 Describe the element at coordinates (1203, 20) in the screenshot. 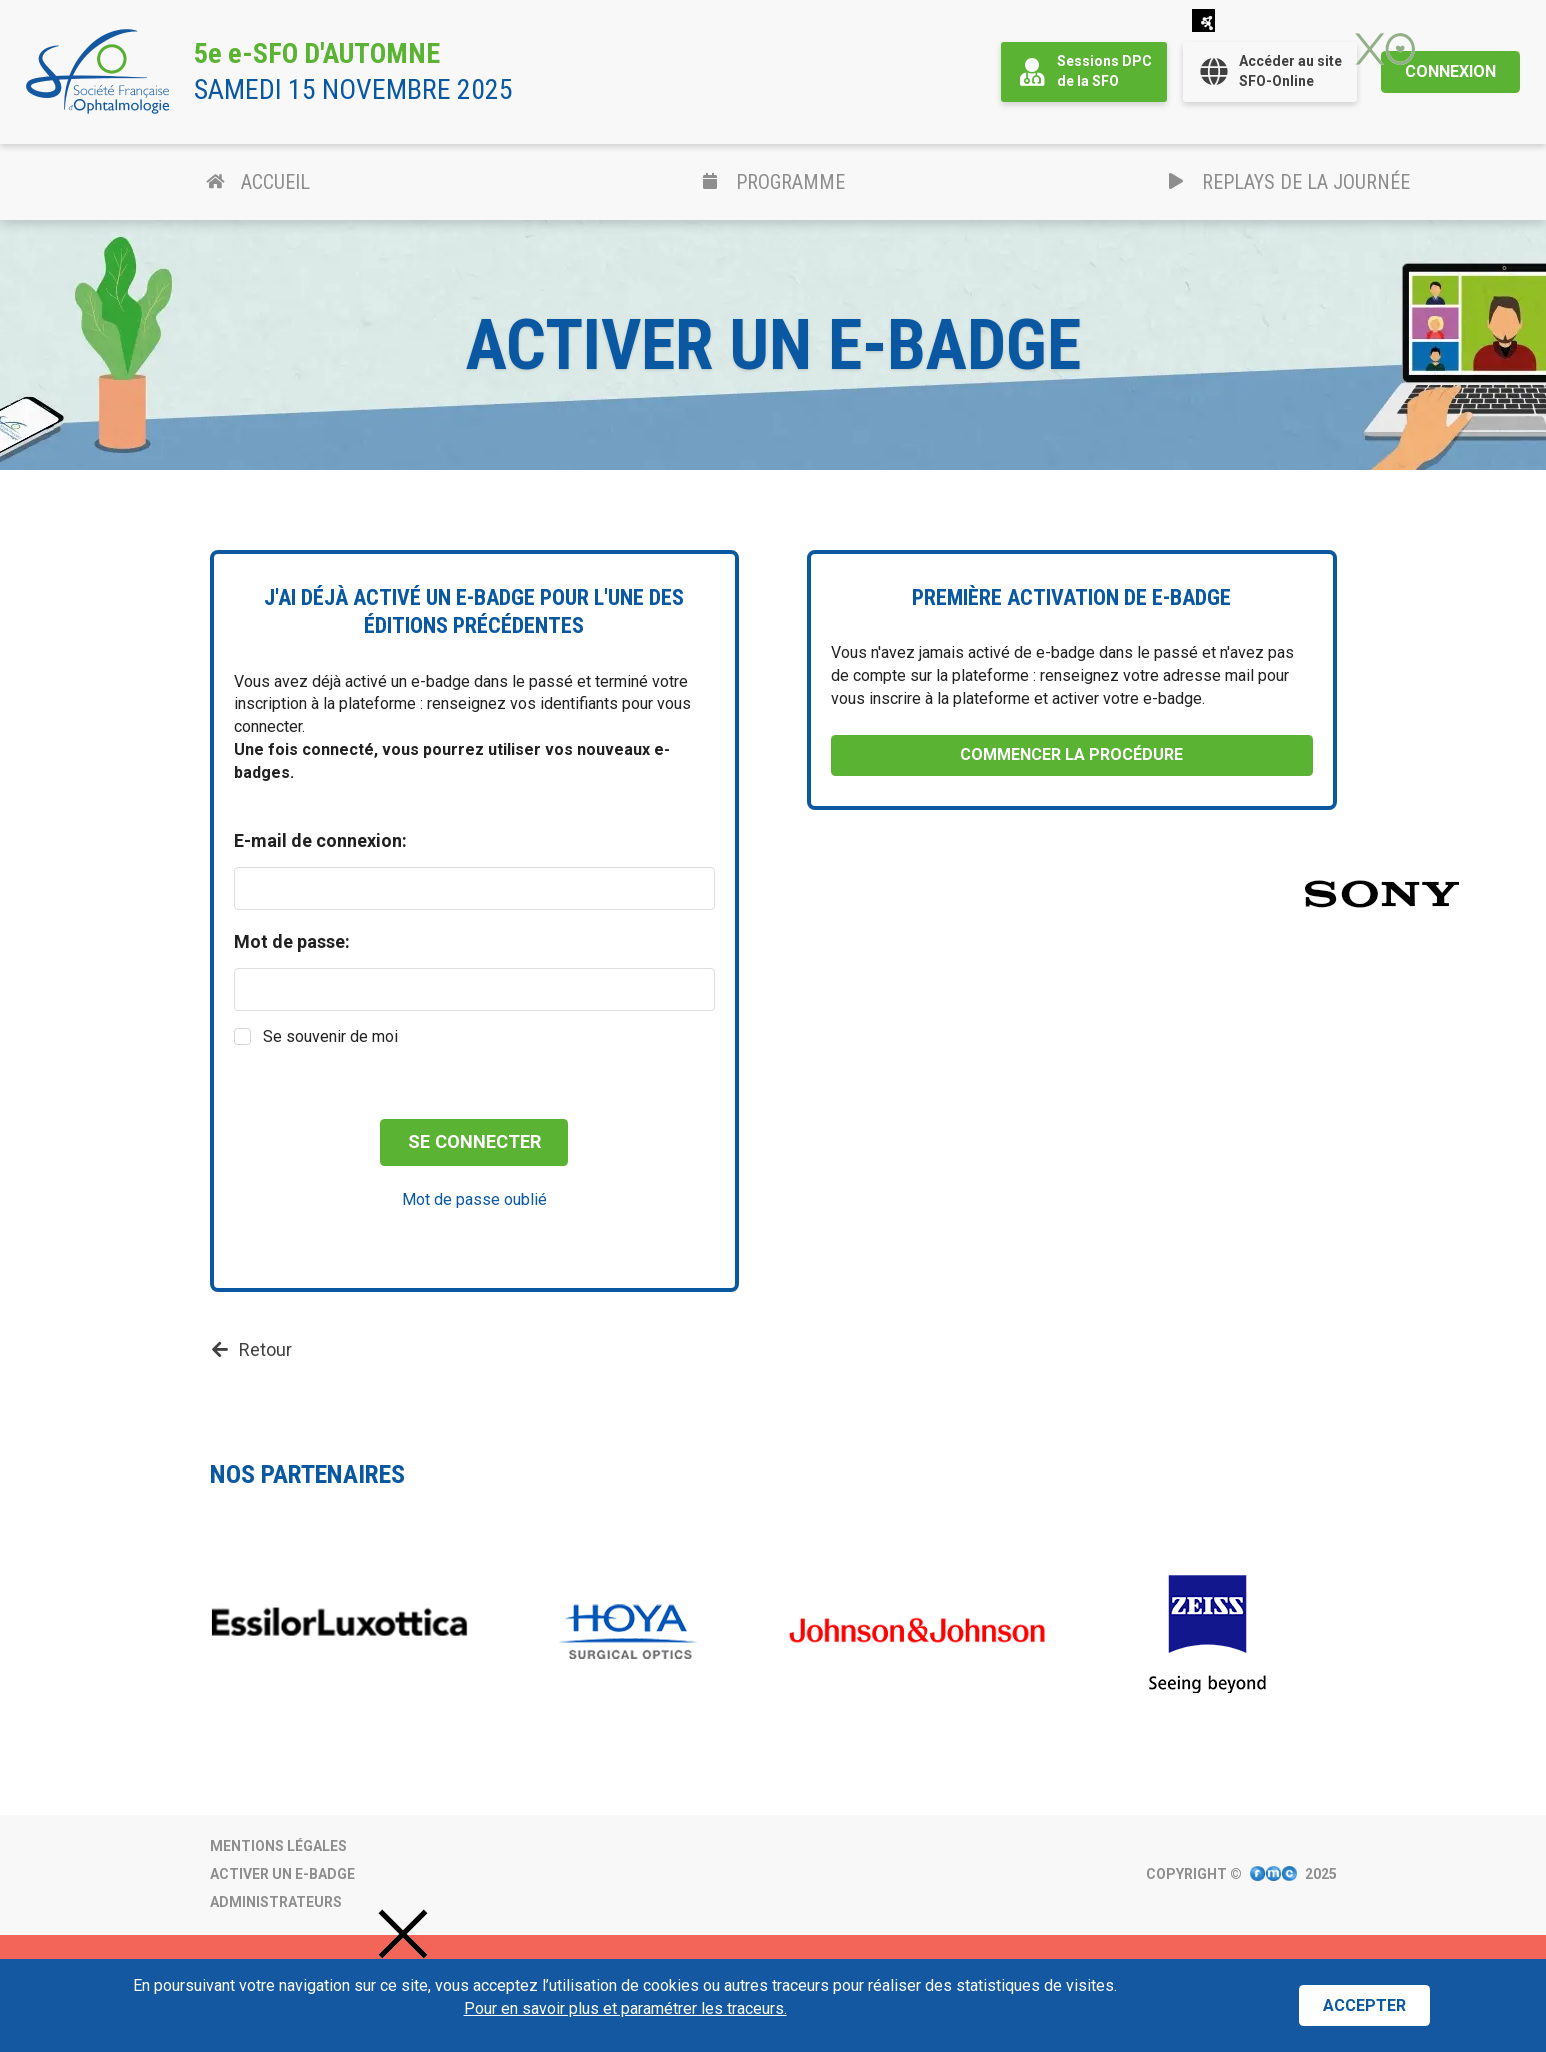

I see `cytoscape.js library logo` at that location.